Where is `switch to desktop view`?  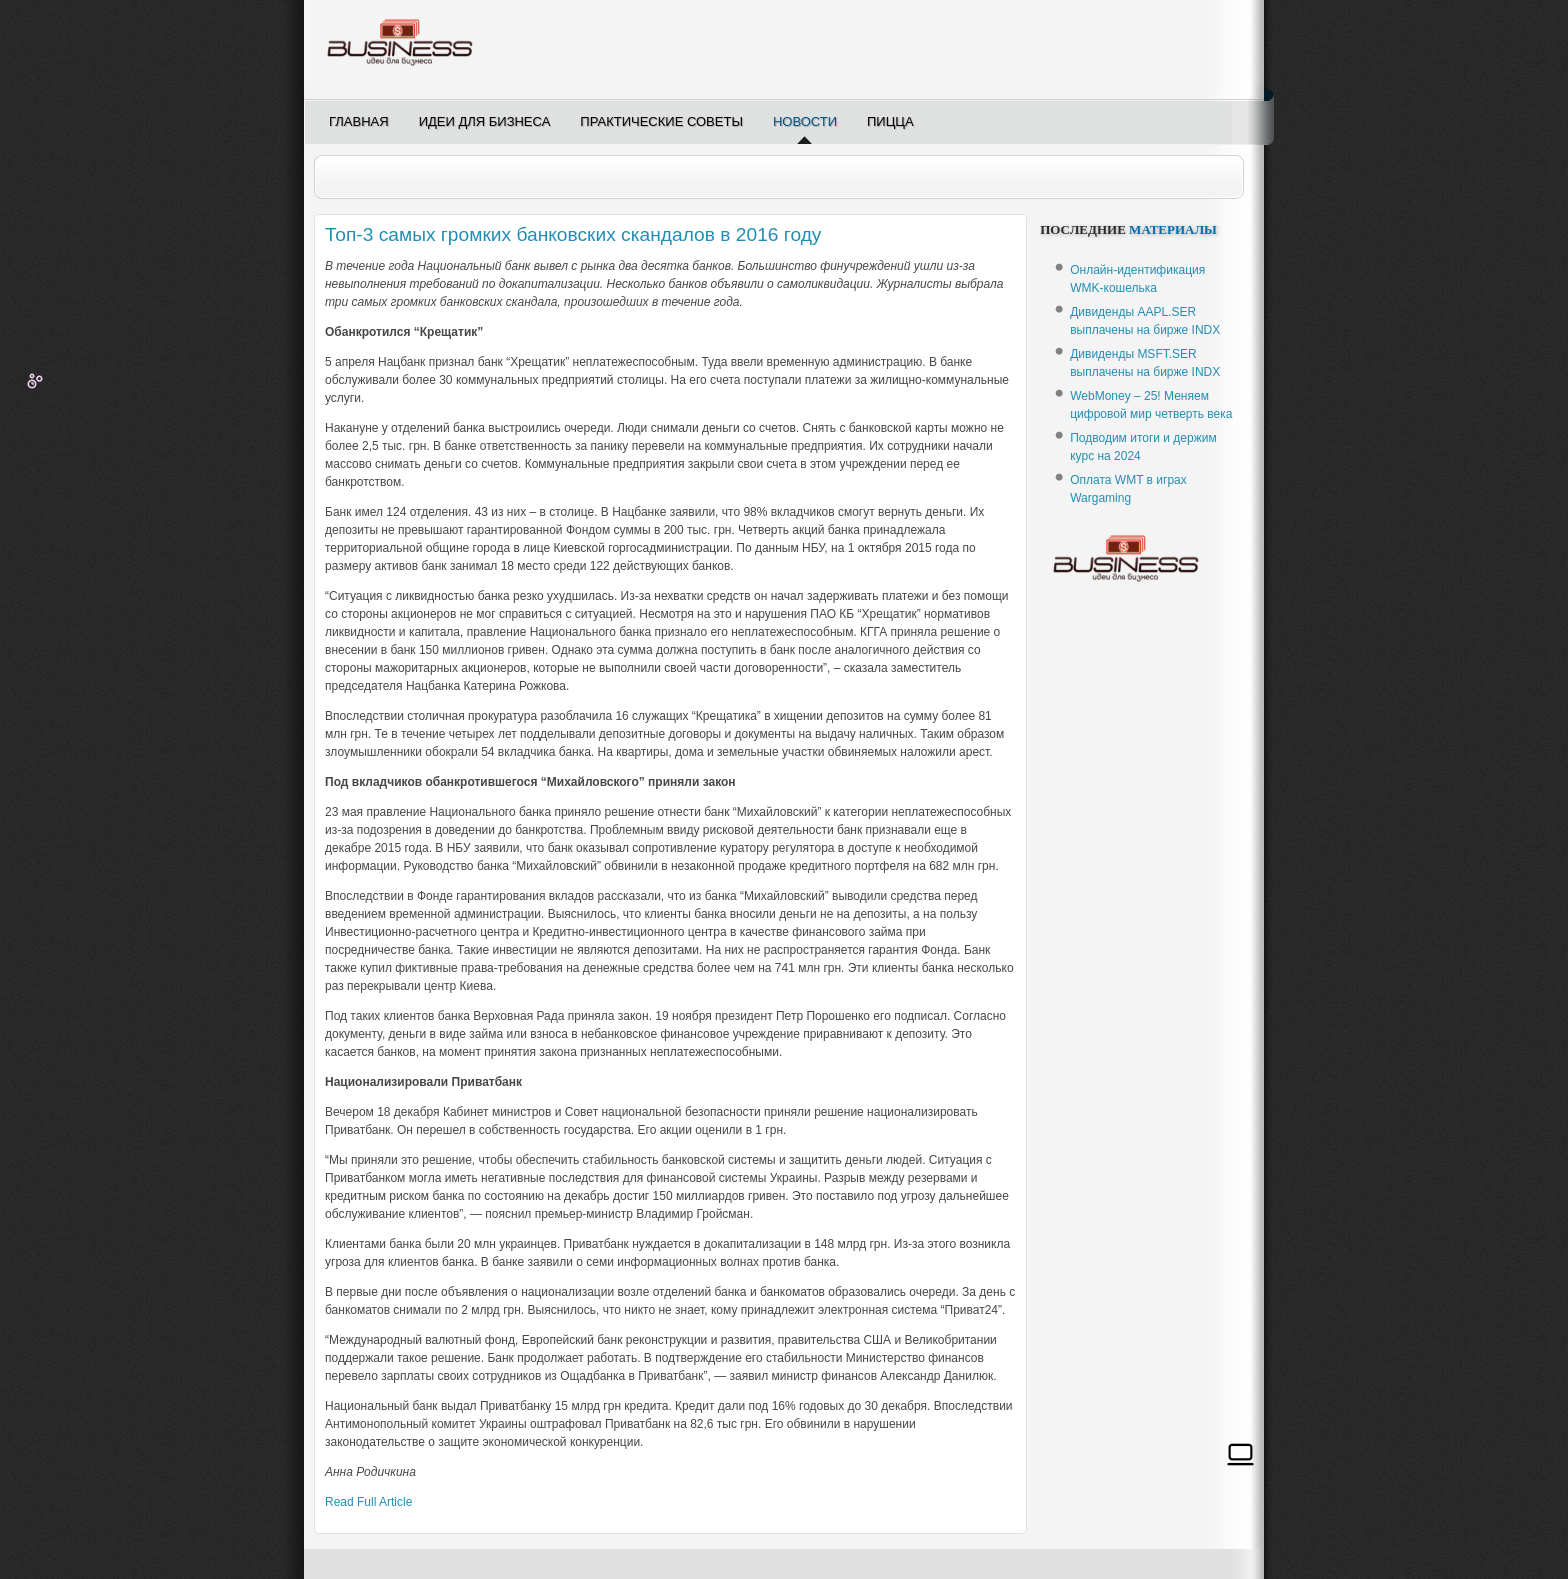
switch to desktop view is located at coordinates (1240, 1454).